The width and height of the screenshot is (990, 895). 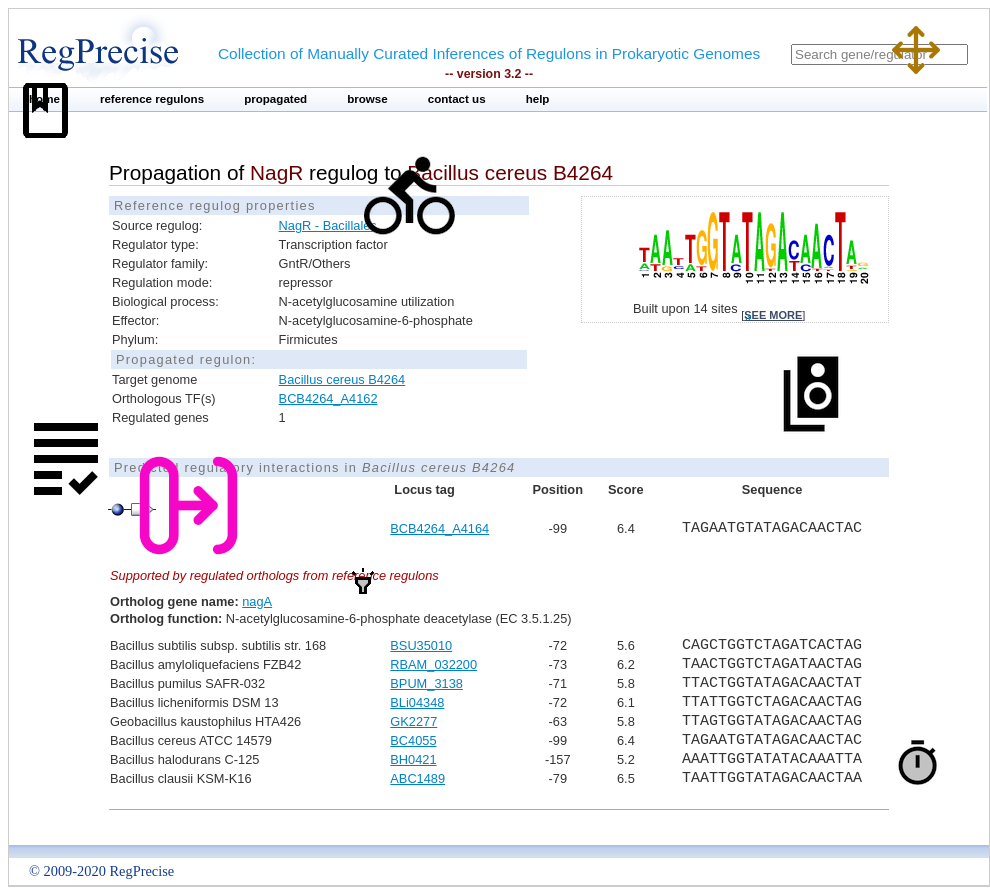 I want to click on get cycling directions, so click(x=409, y=196).